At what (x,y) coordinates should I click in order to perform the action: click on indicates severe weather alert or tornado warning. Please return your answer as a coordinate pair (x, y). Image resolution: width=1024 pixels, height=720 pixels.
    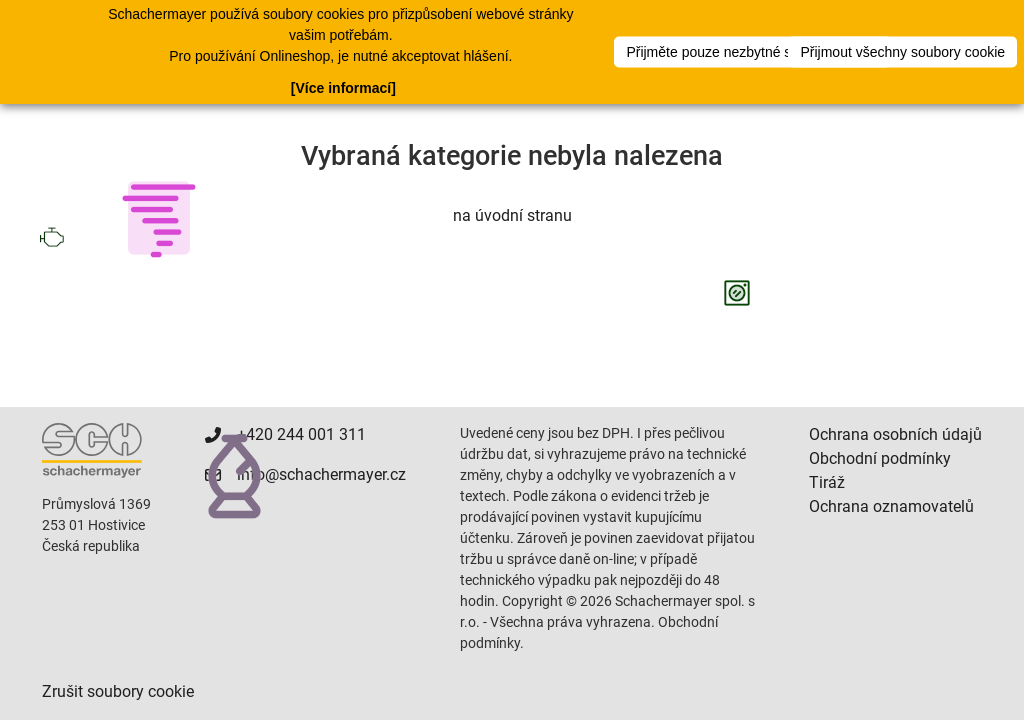
    Looking at the image, I should click on (159, 218).